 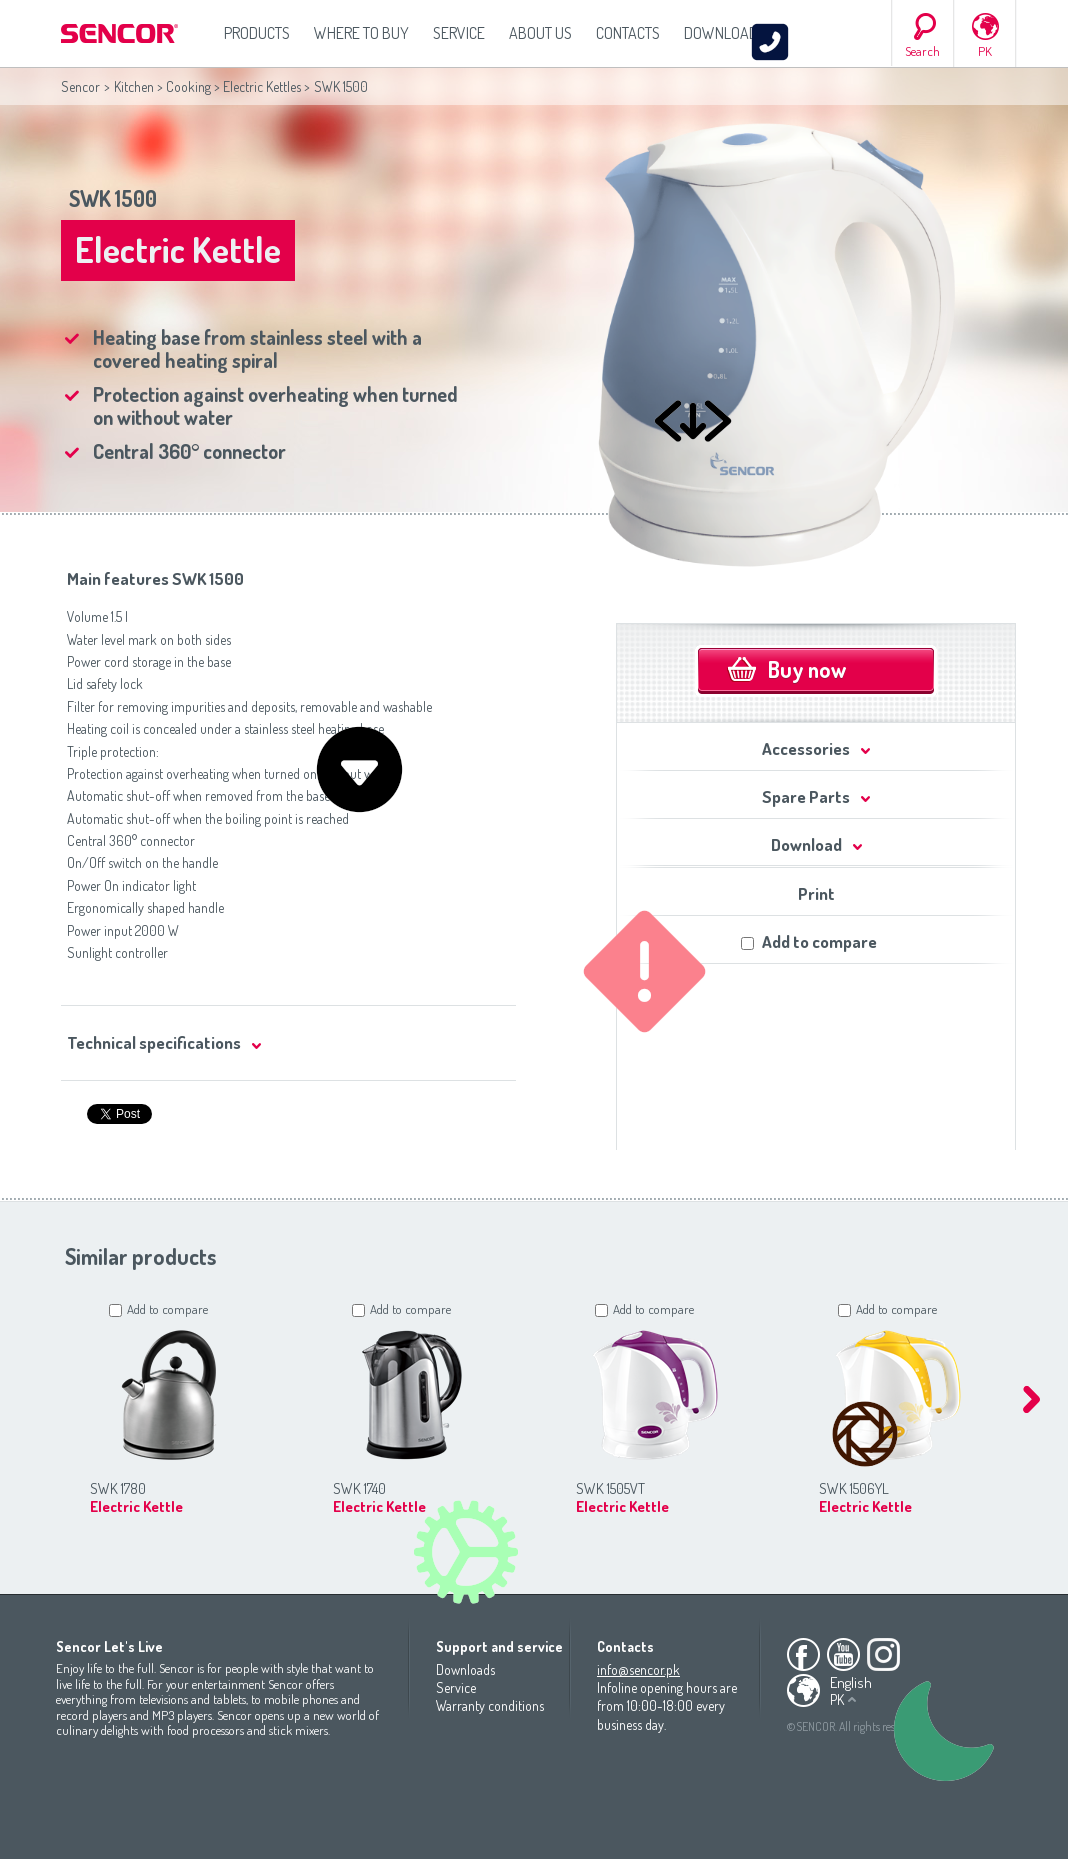 What do you see at coordinates (693, 421) in the screenshot?
I see `download source code or script files` at bounding box center [693, 421].